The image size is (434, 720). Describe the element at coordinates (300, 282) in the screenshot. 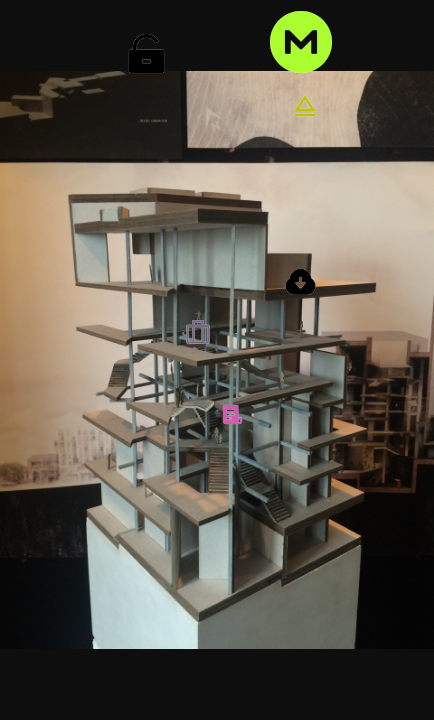

I see `download file from cloud storage` at that location.